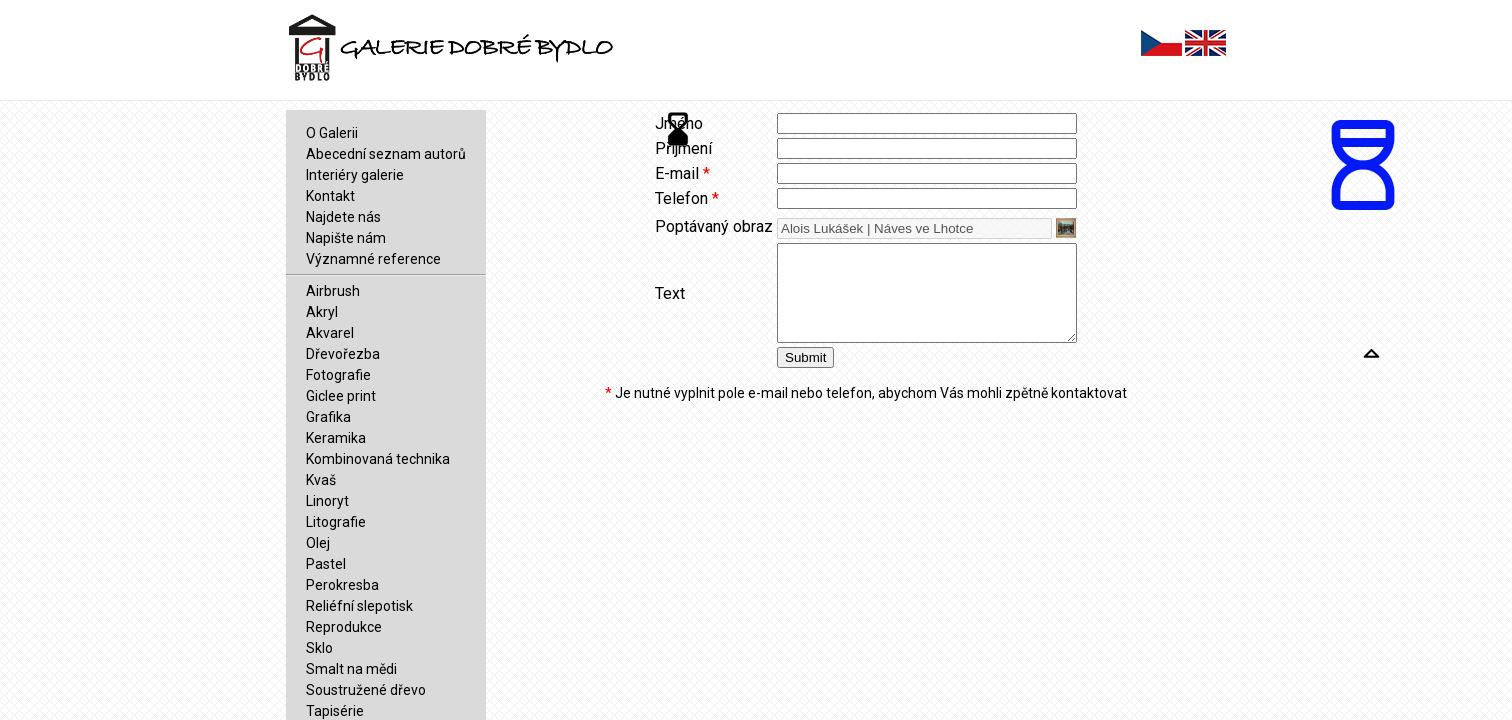  I want to click on indicates time remaining or countdown in progress, so click(678, 129).